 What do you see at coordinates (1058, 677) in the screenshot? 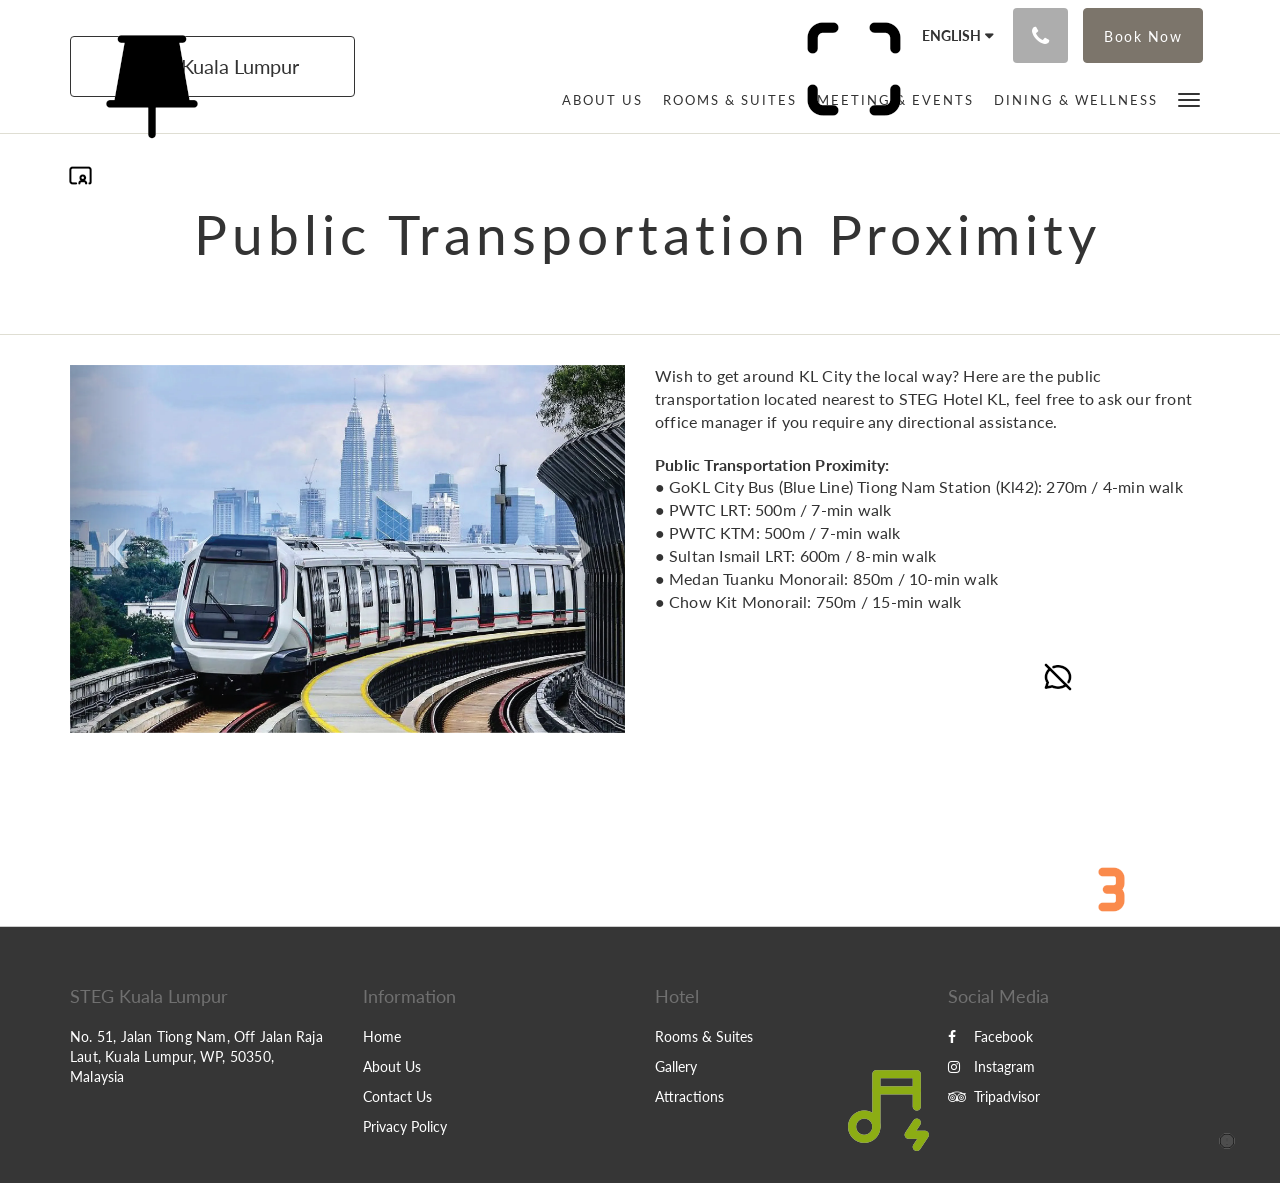
I see `messaging is disabled or unavailable` at bounding box center [1058, 677].